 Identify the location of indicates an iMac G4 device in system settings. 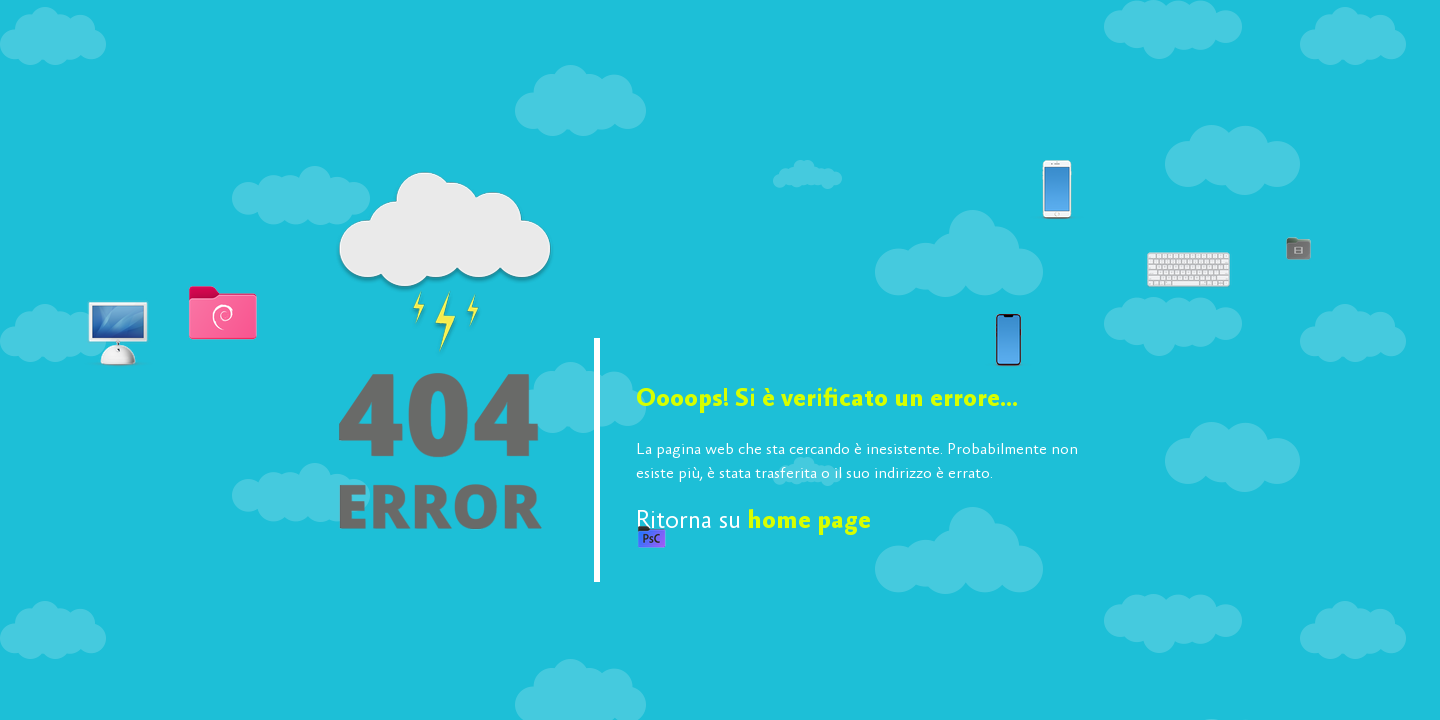
(118, 330).